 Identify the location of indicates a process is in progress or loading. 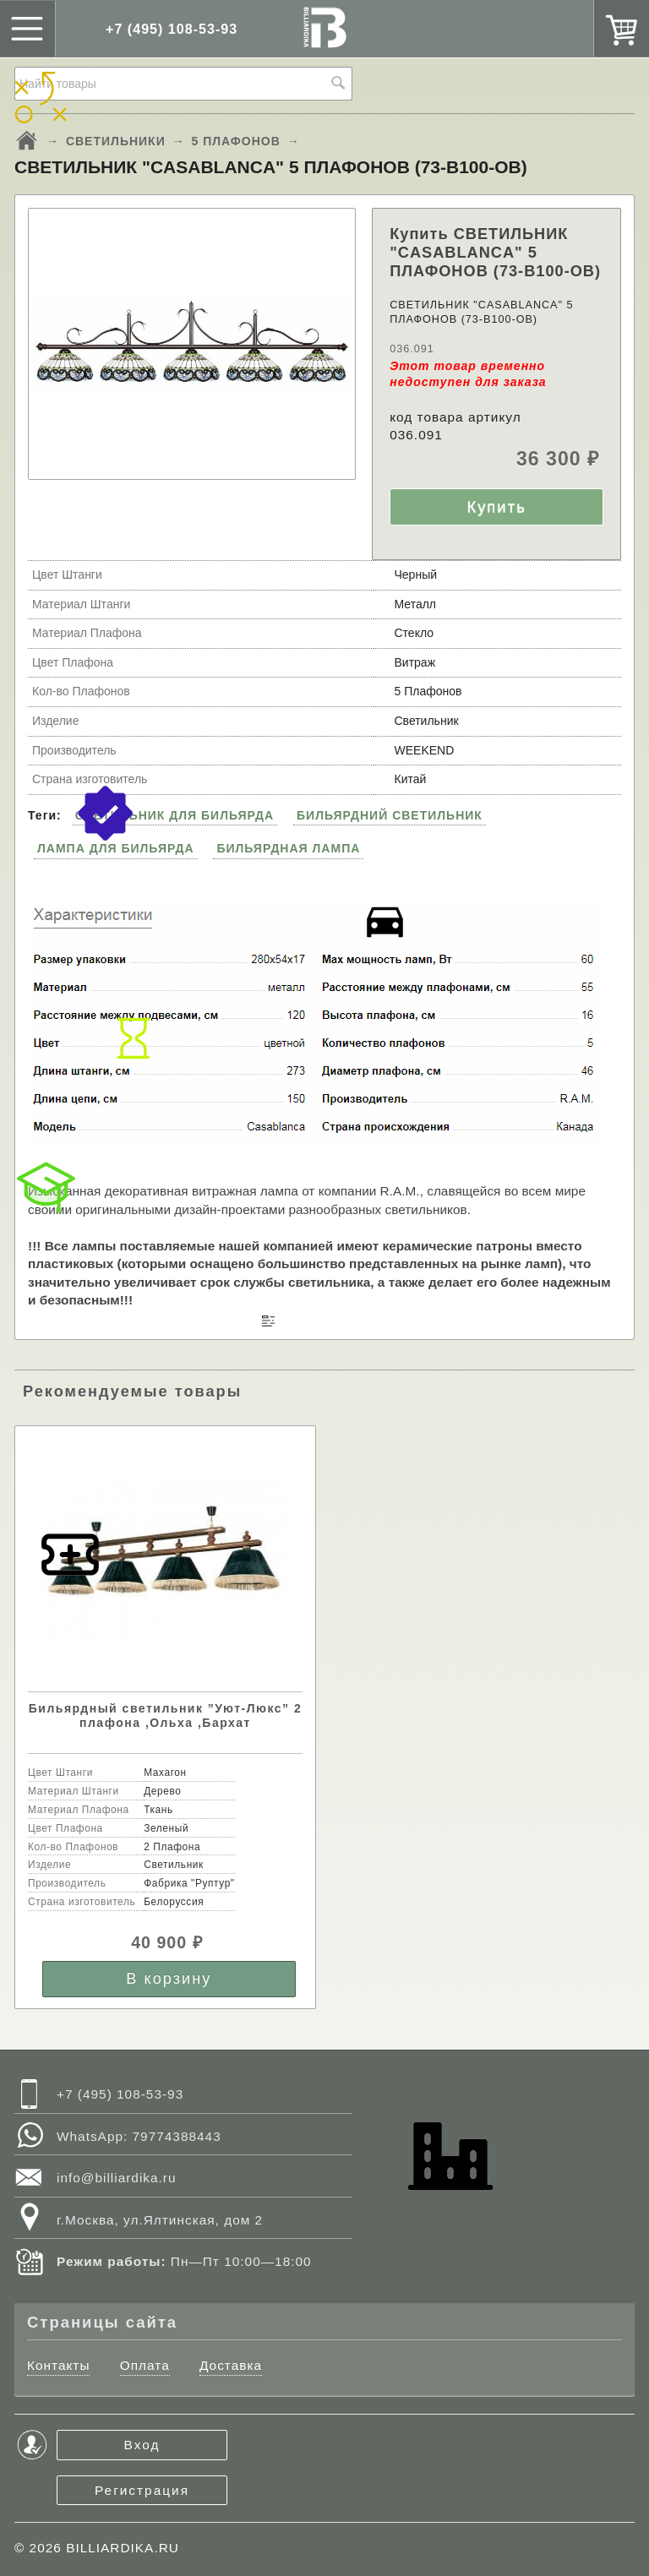
(134, 1038).